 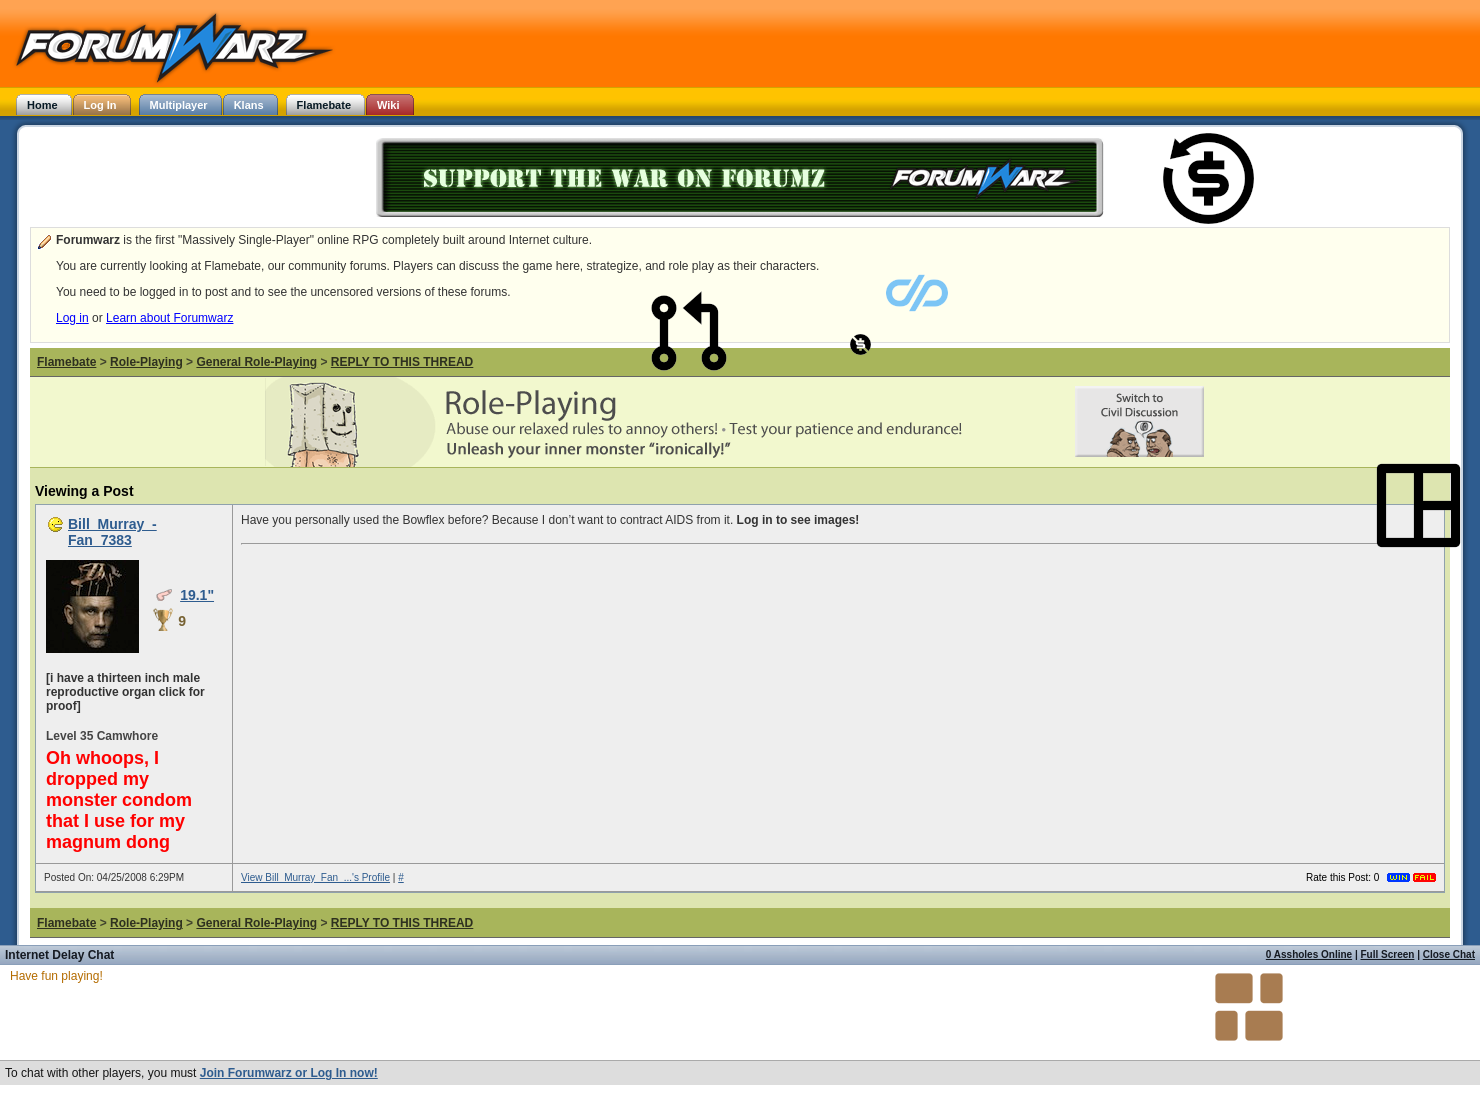 I want to click on view or create a git pull request, so click(x=689, y=333).